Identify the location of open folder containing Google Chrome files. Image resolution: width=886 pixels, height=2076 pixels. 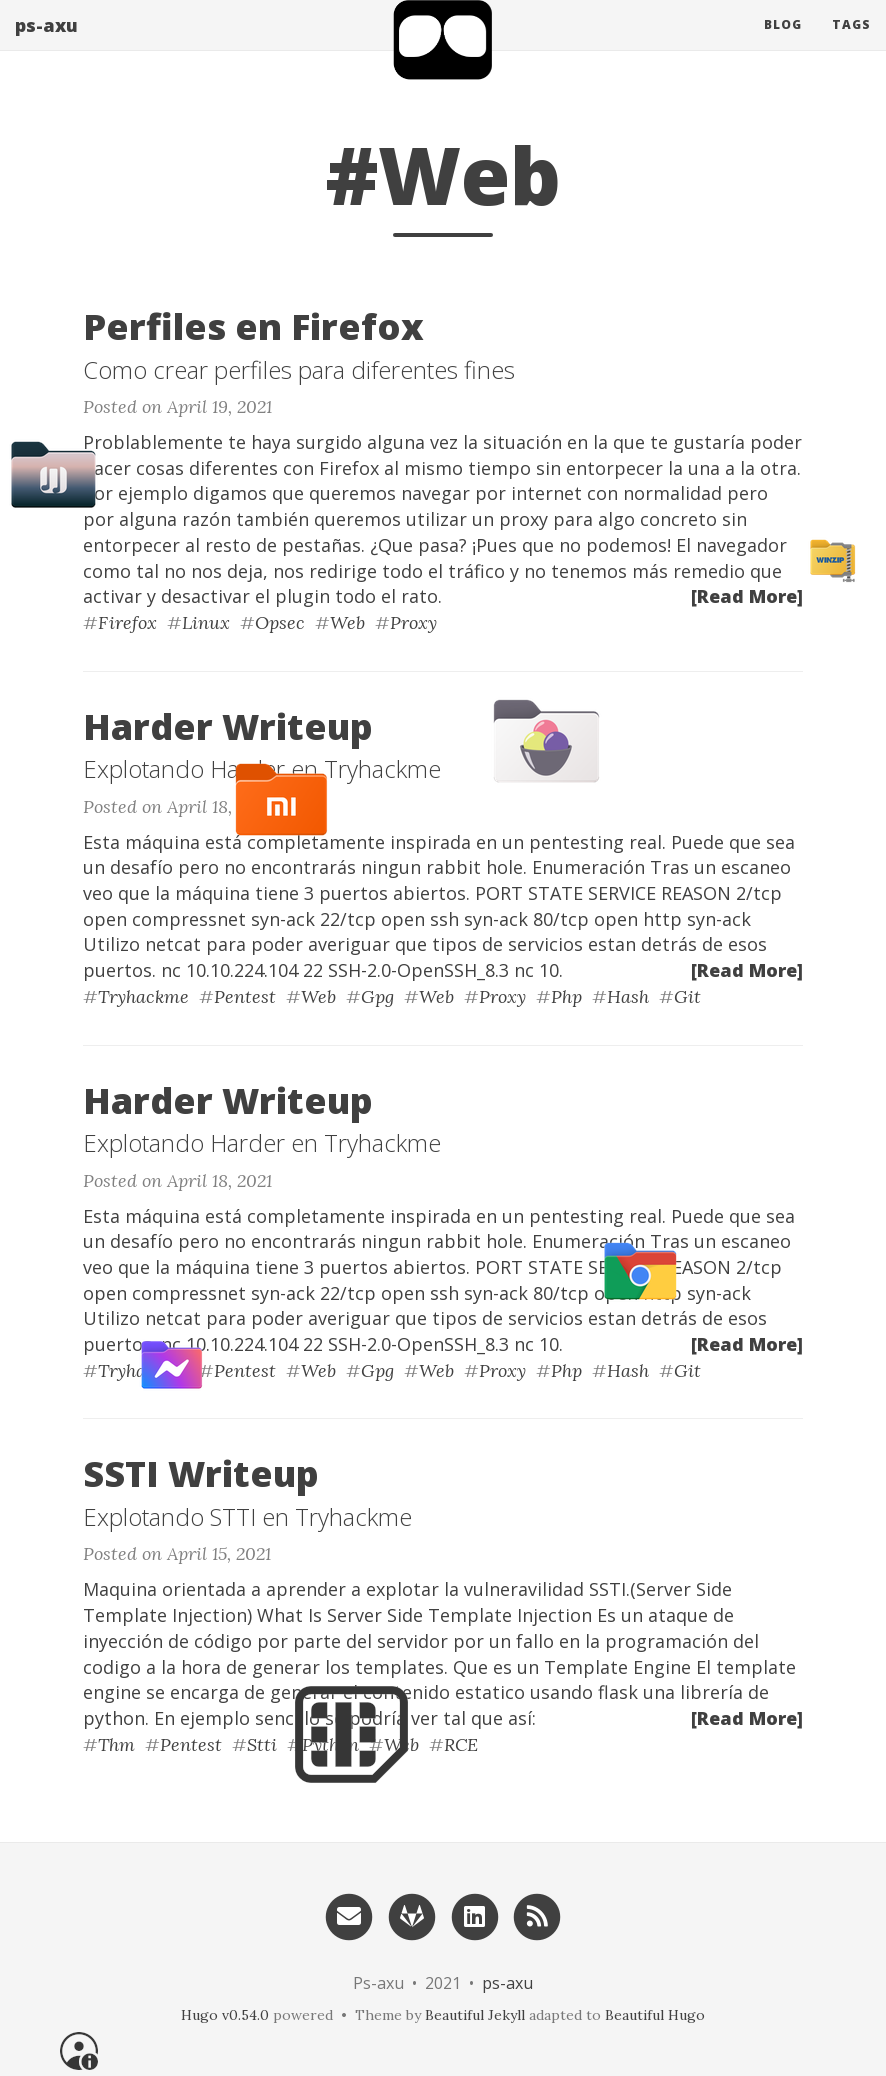
(640, 1273).